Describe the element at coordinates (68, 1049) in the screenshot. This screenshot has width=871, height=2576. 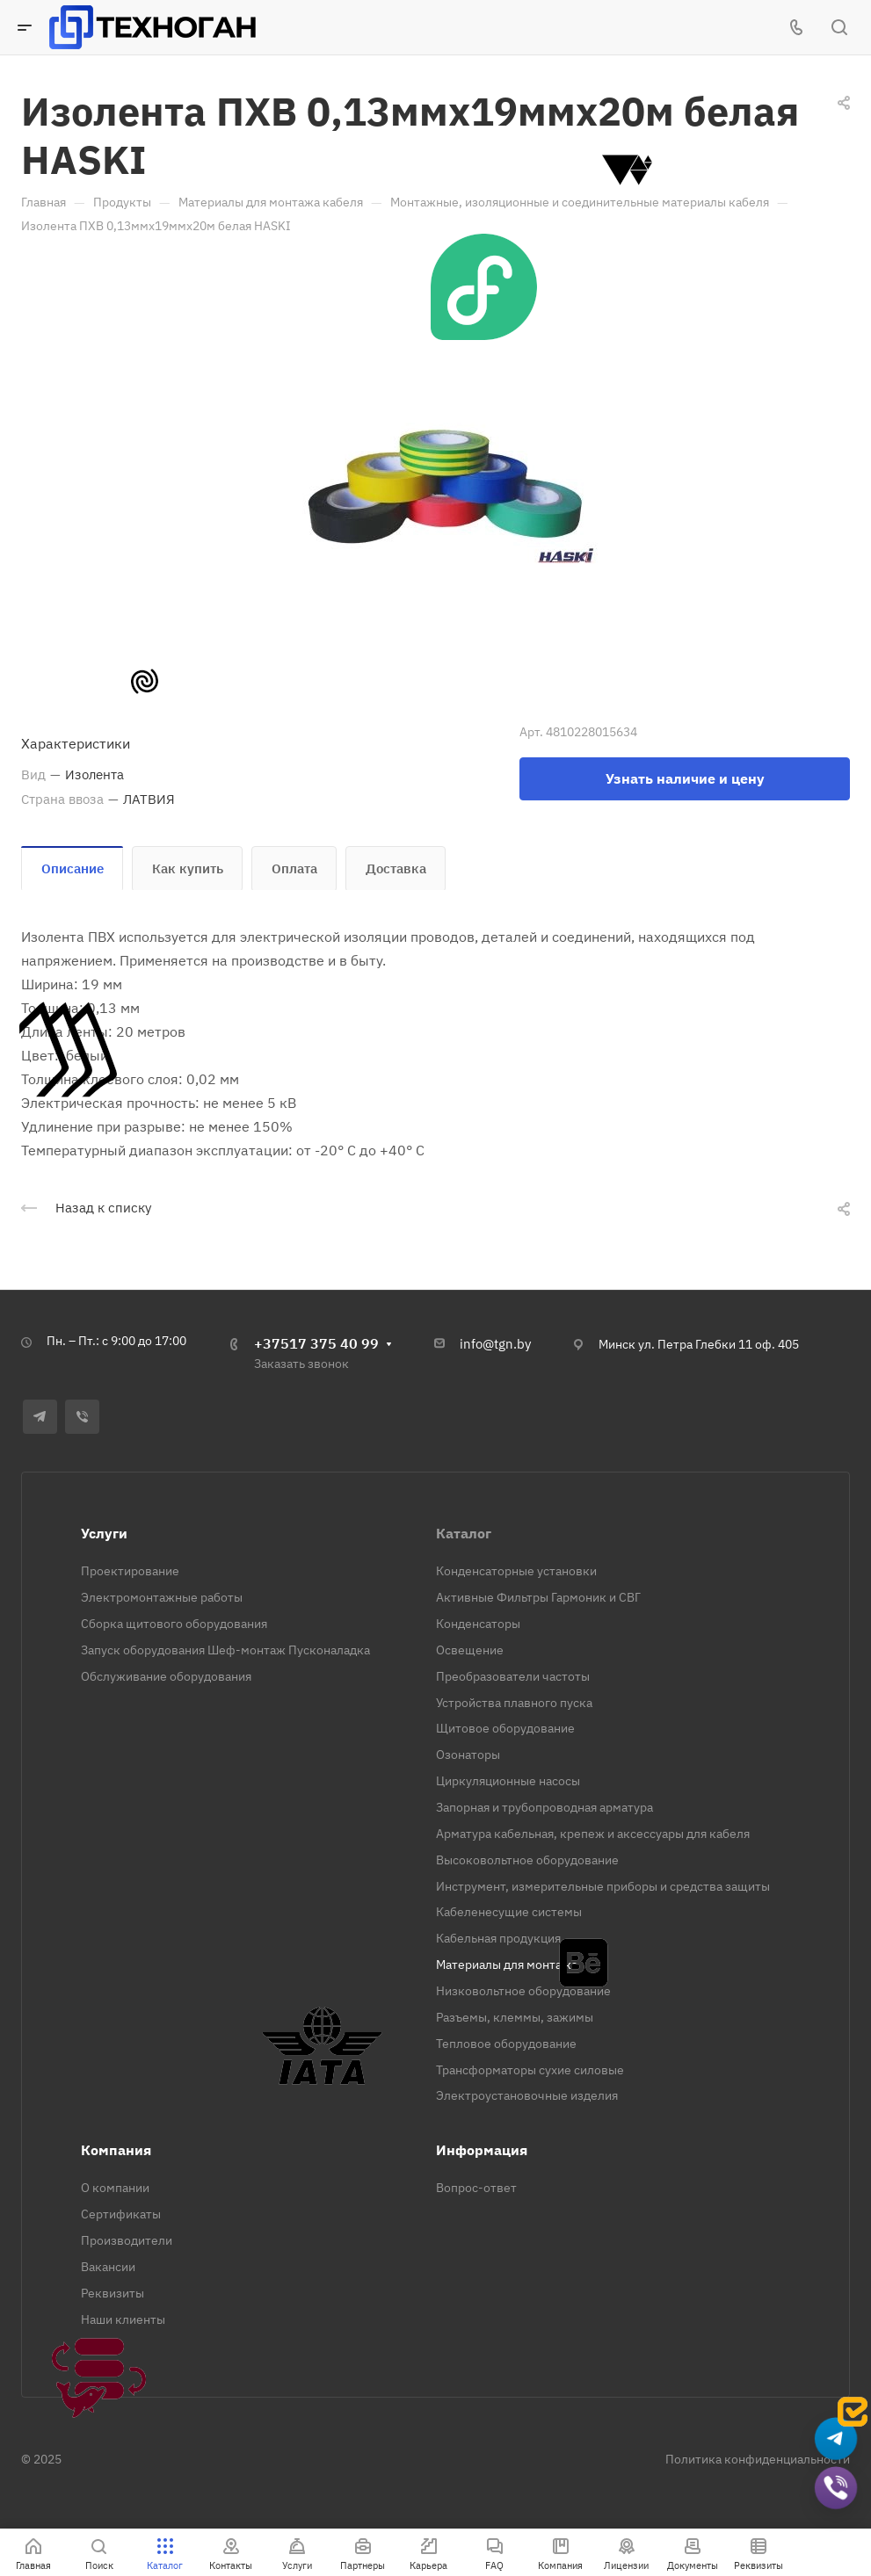
I see `open wikibooks website or app` at that location.